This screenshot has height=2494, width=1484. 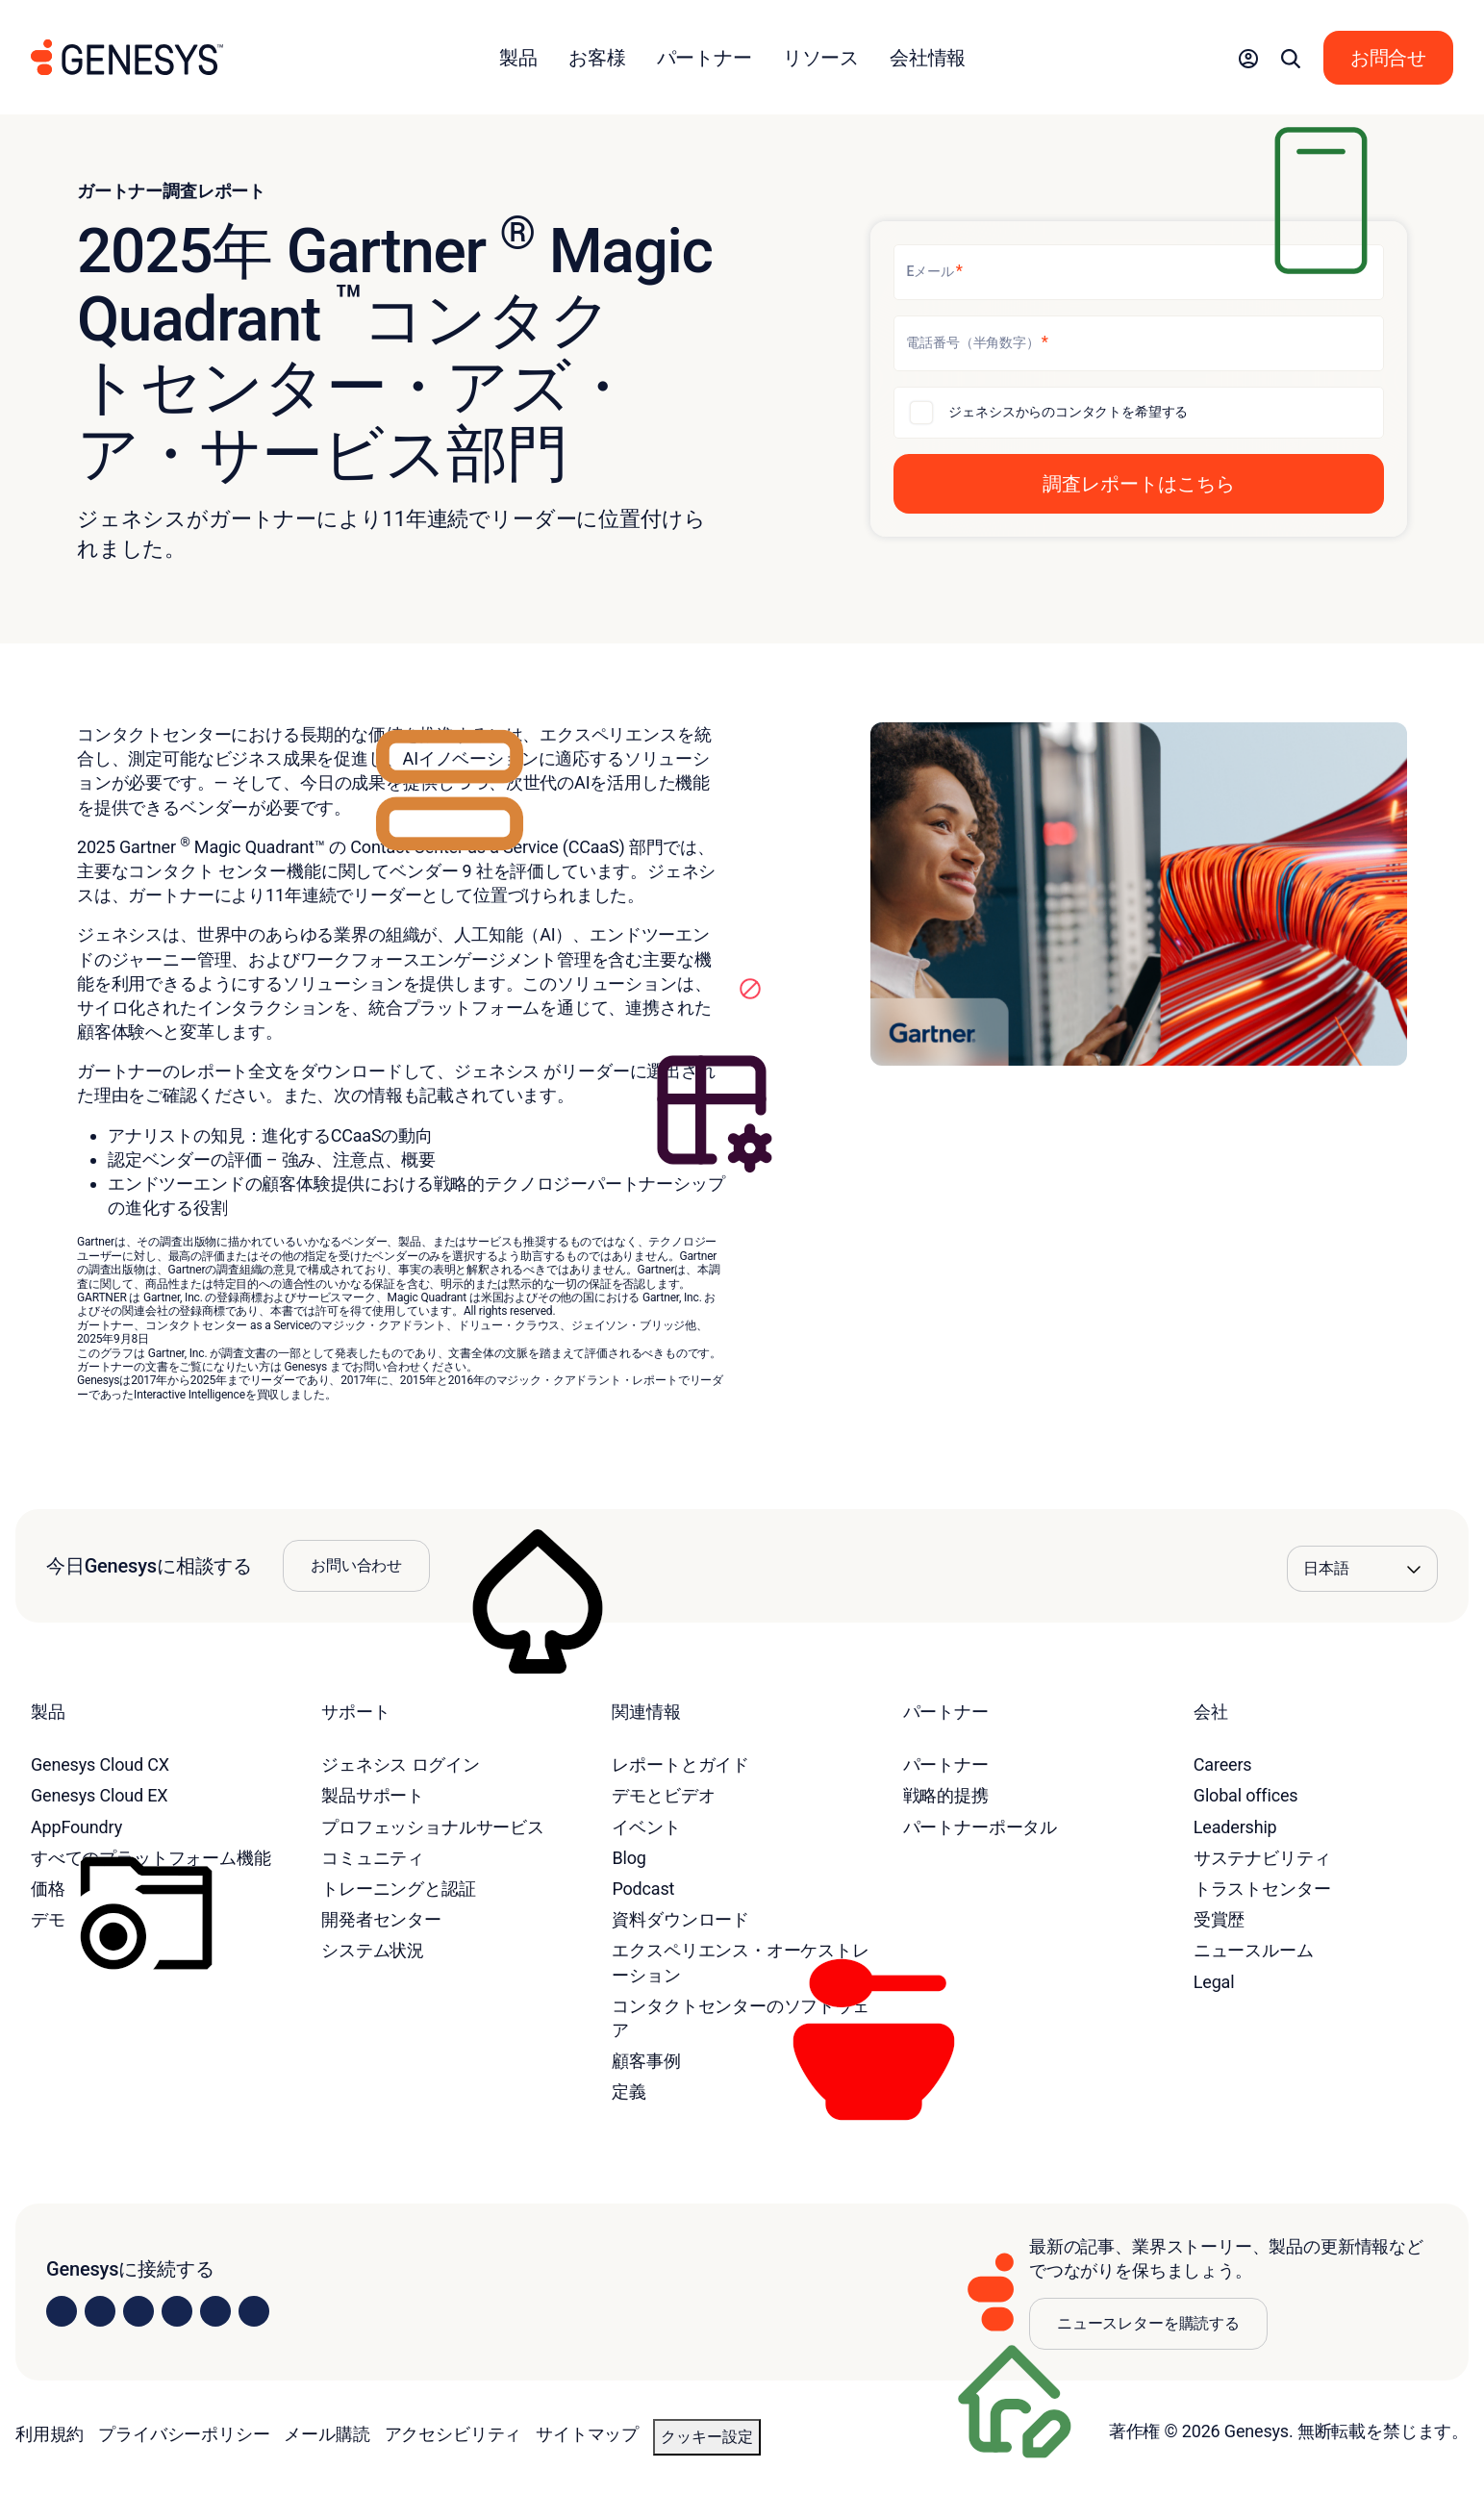 What do you see at coordinates (1321, 200) in the screenshot?
I see `access device speaker settings` at bounding box center [1321, 200].